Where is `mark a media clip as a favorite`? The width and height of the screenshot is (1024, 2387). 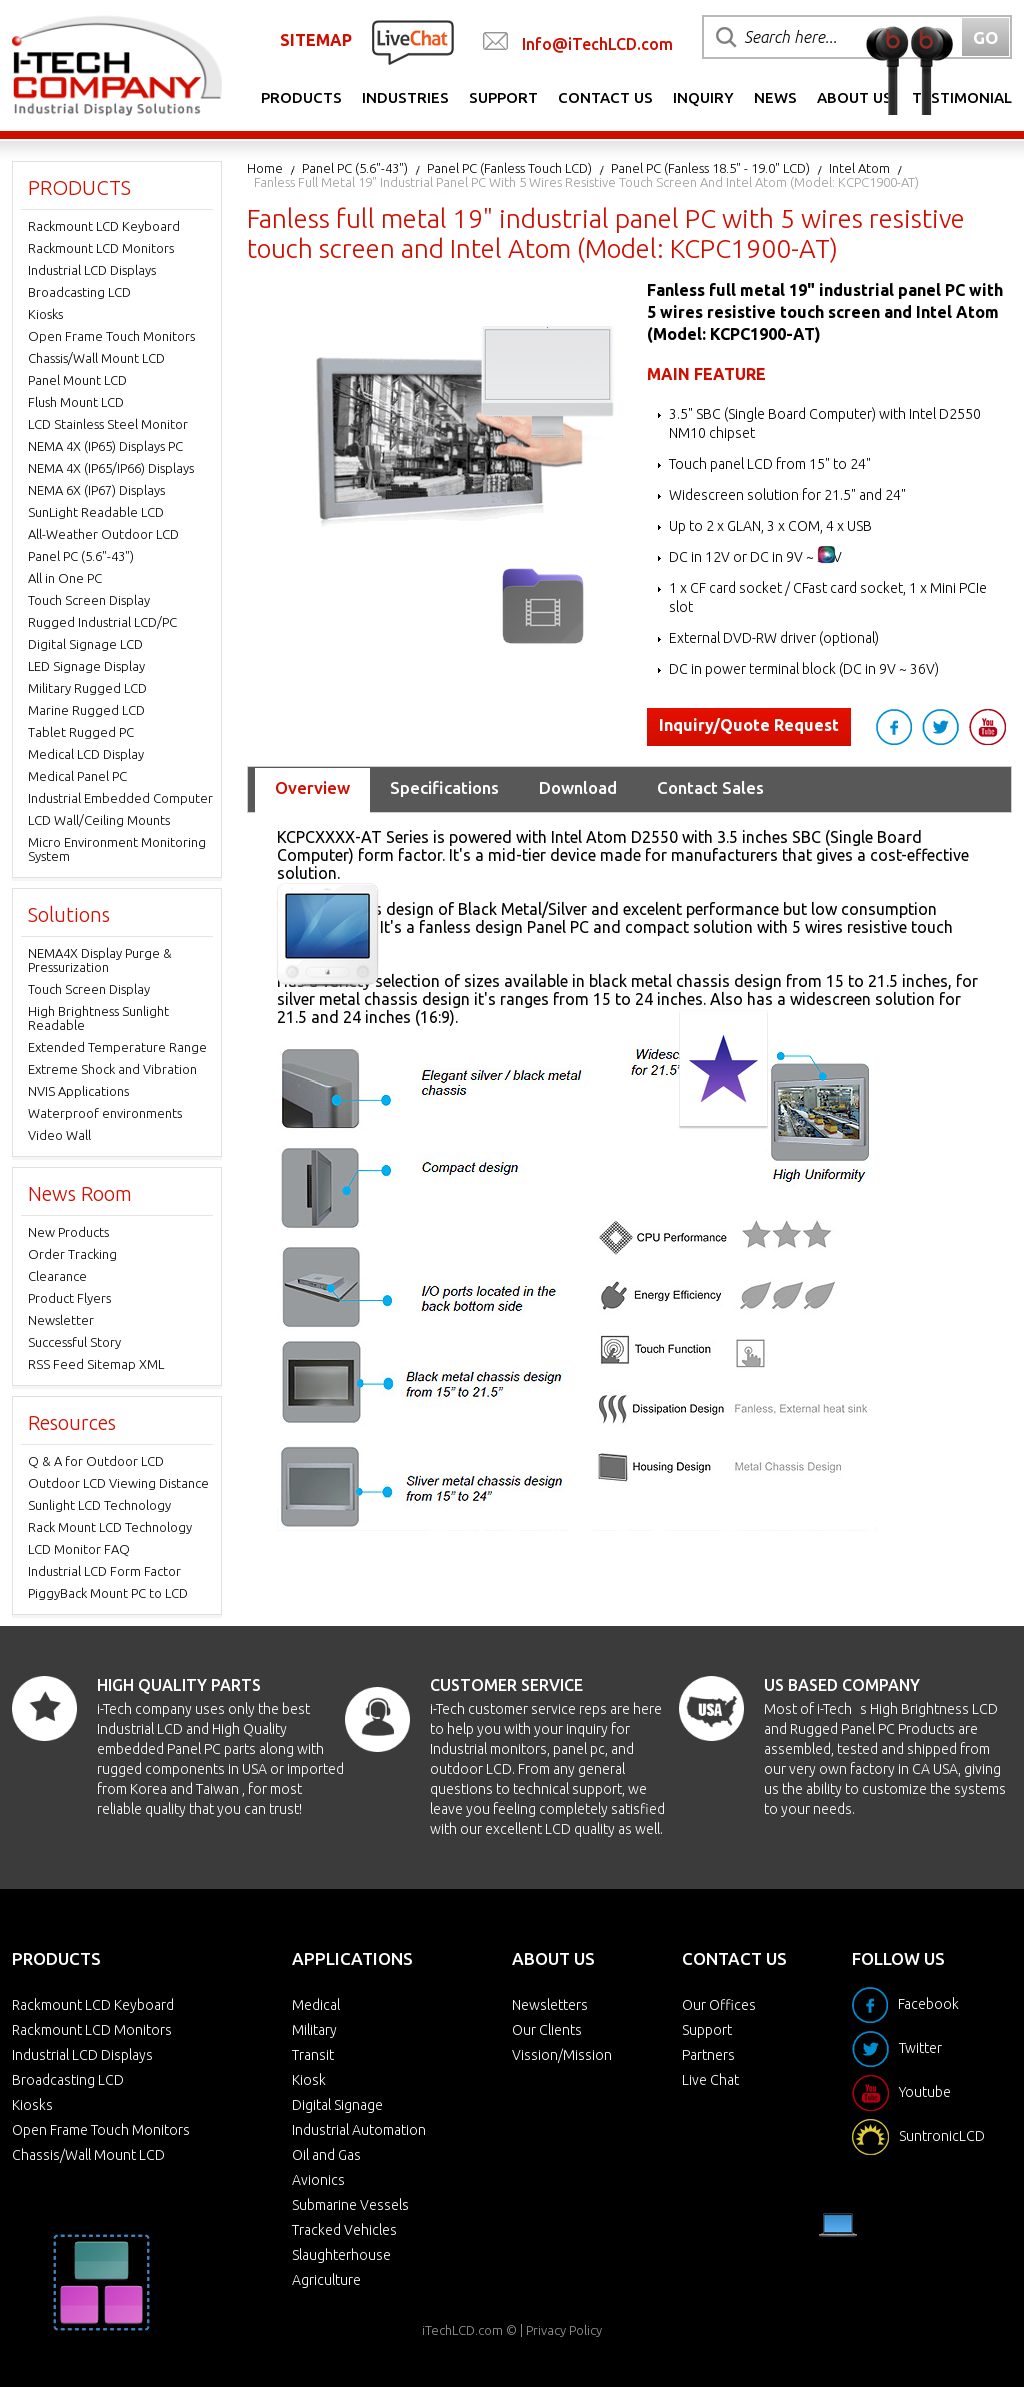
mark a media clip as a favorite is located at coordinates (723, 1068).